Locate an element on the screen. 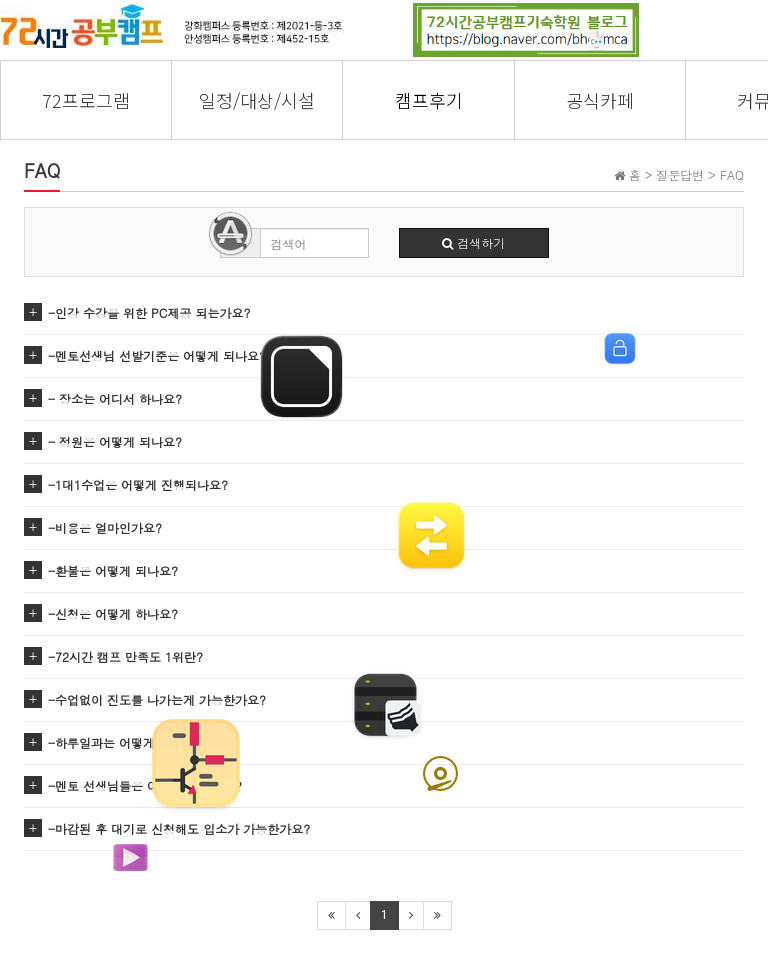 The image size is (768, 976). open LibreOffice application is located at coordinates (301, 376).